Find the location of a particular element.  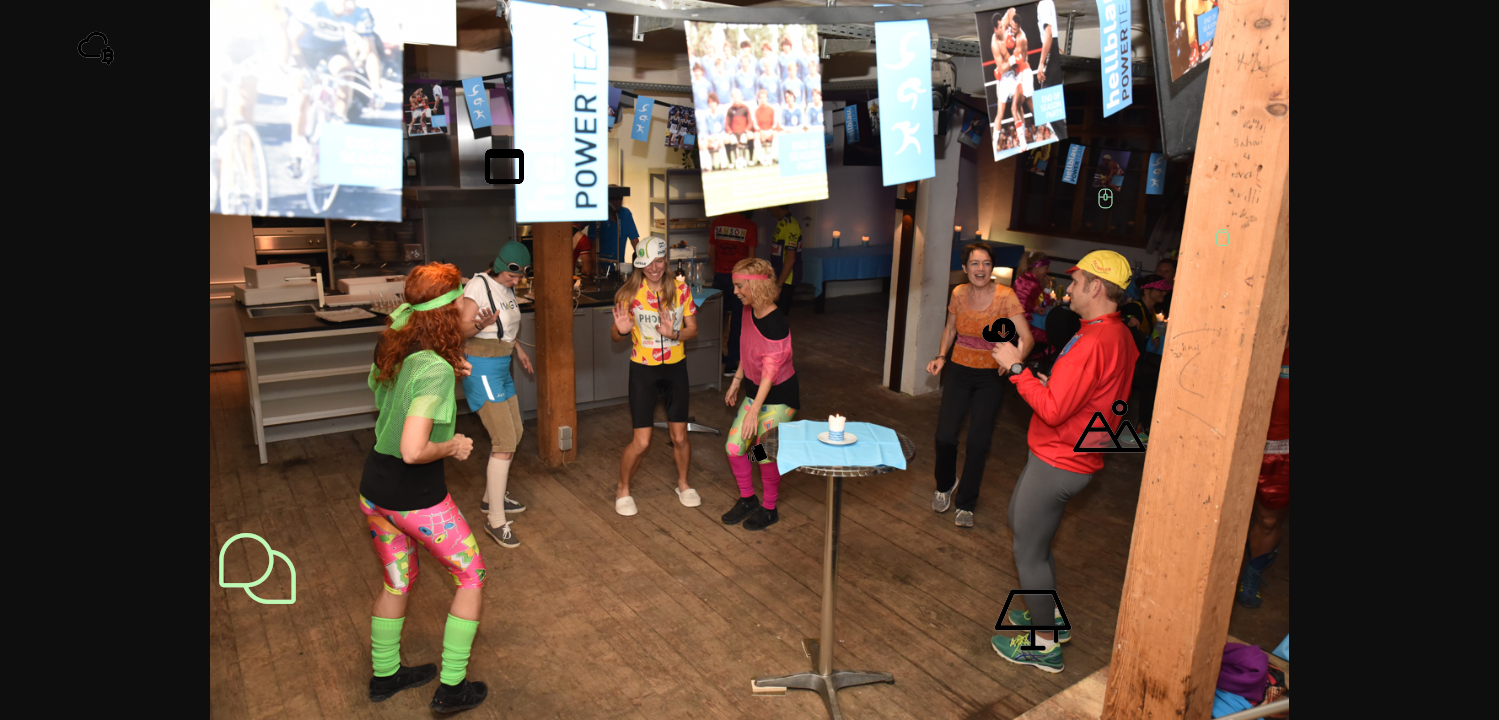

open a web browser or webpage is located at coordinates (504, 166).